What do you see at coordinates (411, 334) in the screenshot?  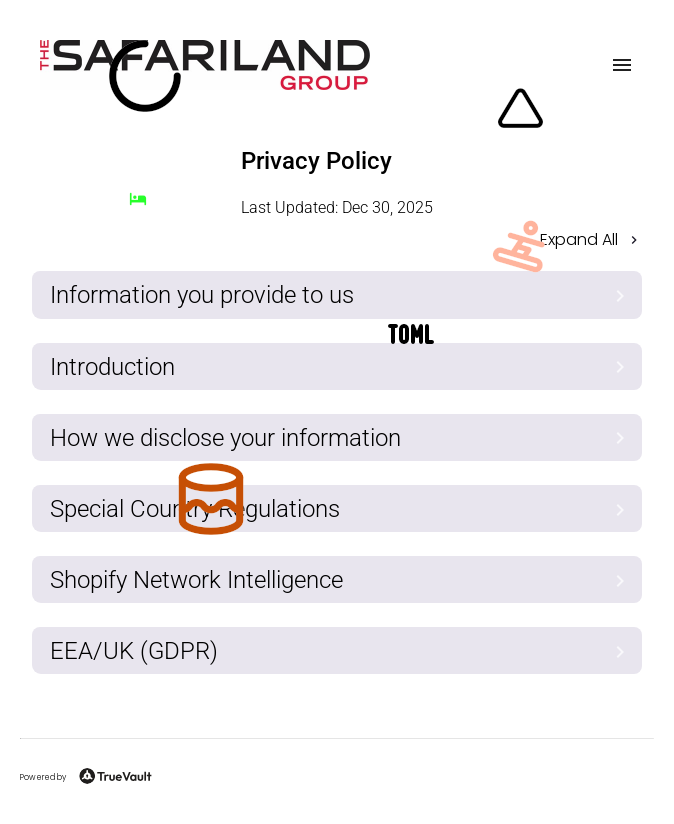 I see `indicates a TOML configuration file` at bounding box center [411, 334].